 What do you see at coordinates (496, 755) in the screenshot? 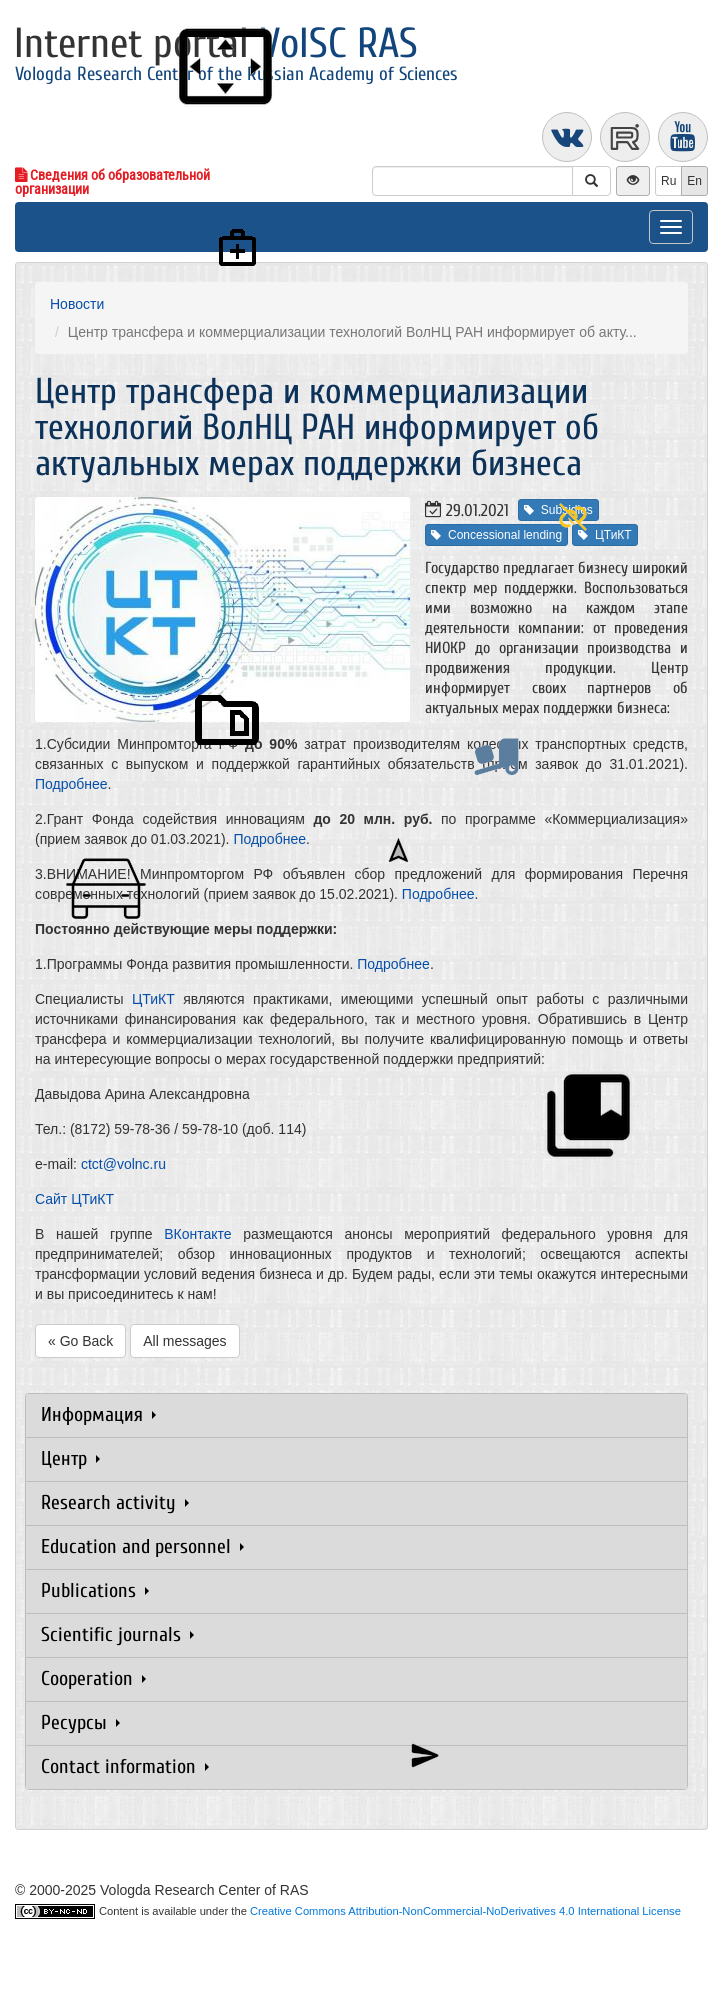
I see `indicates order is being loaded for delivery` at bounding box center [496, 755].